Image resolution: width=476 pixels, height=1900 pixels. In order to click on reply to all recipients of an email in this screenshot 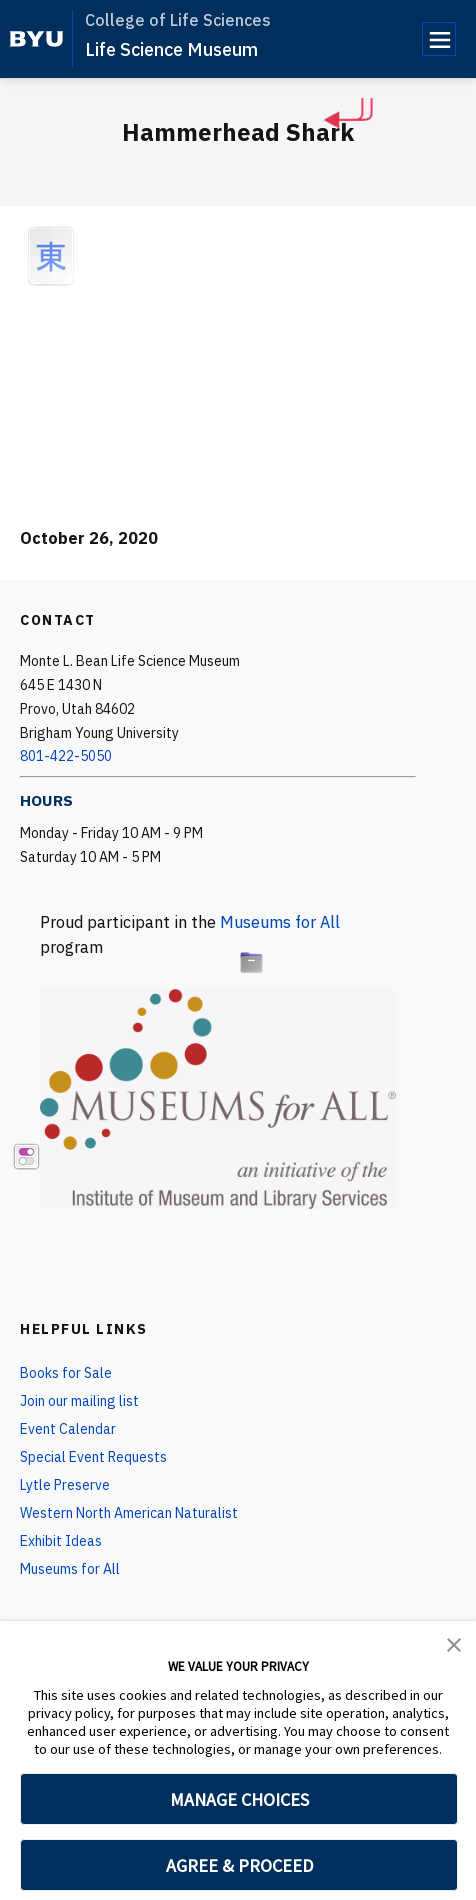, I will do `click(347, 109)`.